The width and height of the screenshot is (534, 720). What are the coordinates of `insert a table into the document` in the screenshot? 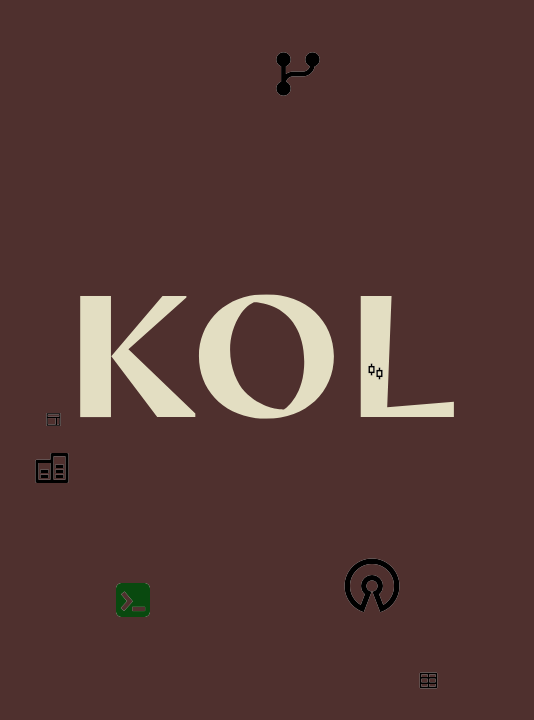 It's located at (428, 680).